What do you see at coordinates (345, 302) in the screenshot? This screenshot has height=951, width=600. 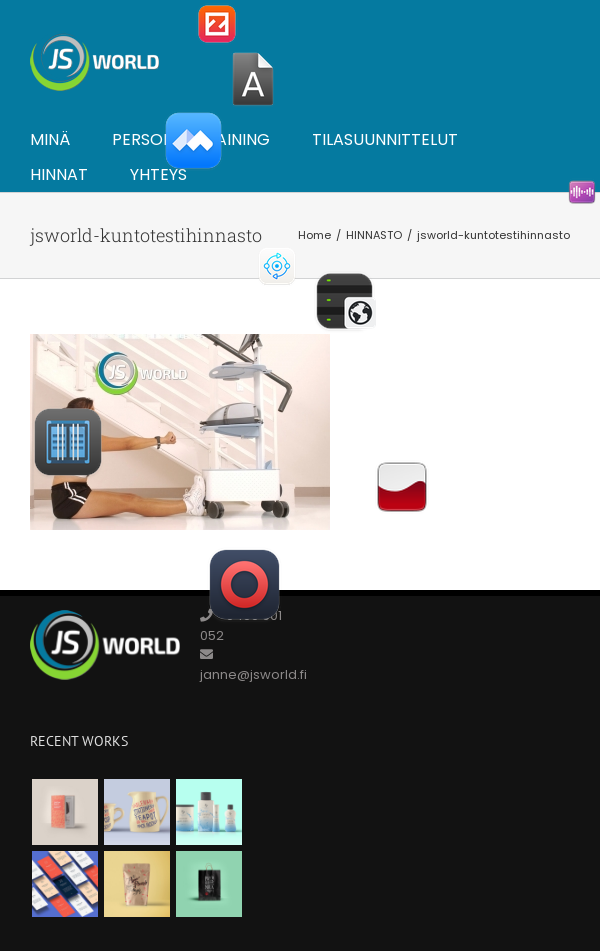 I see `configure web server network settings` at bounding box center [345, 302].